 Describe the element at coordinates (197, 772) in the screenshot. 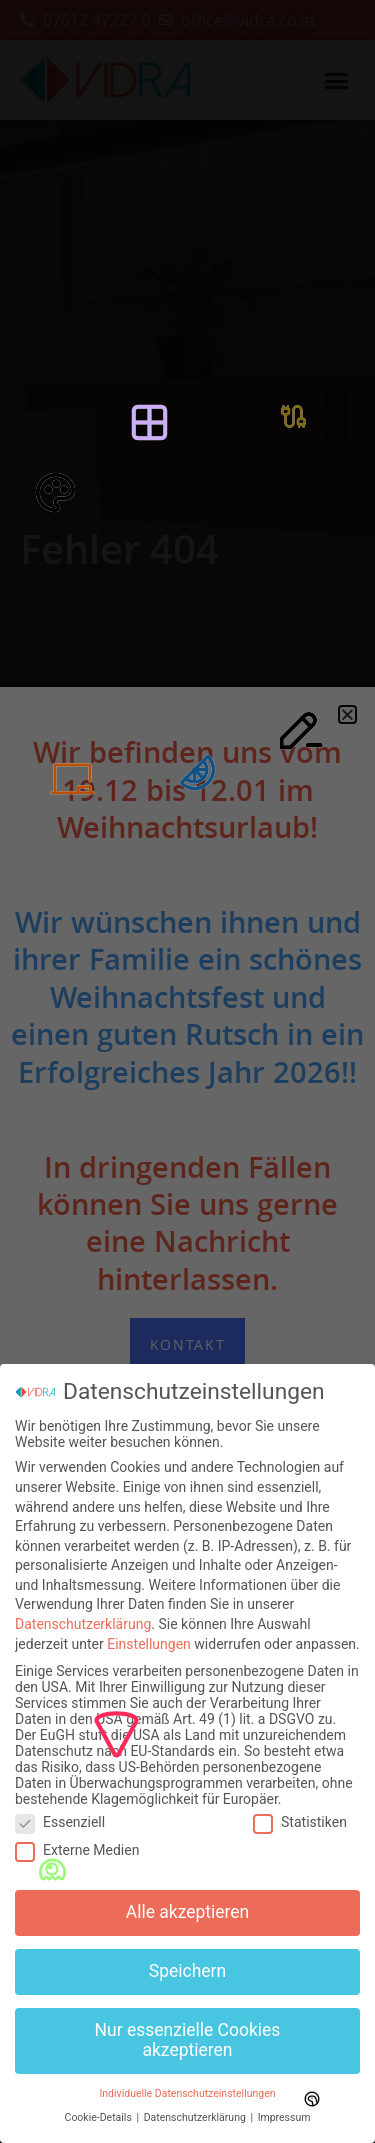

I see `indicates fresh or citrus-related content` at that location.